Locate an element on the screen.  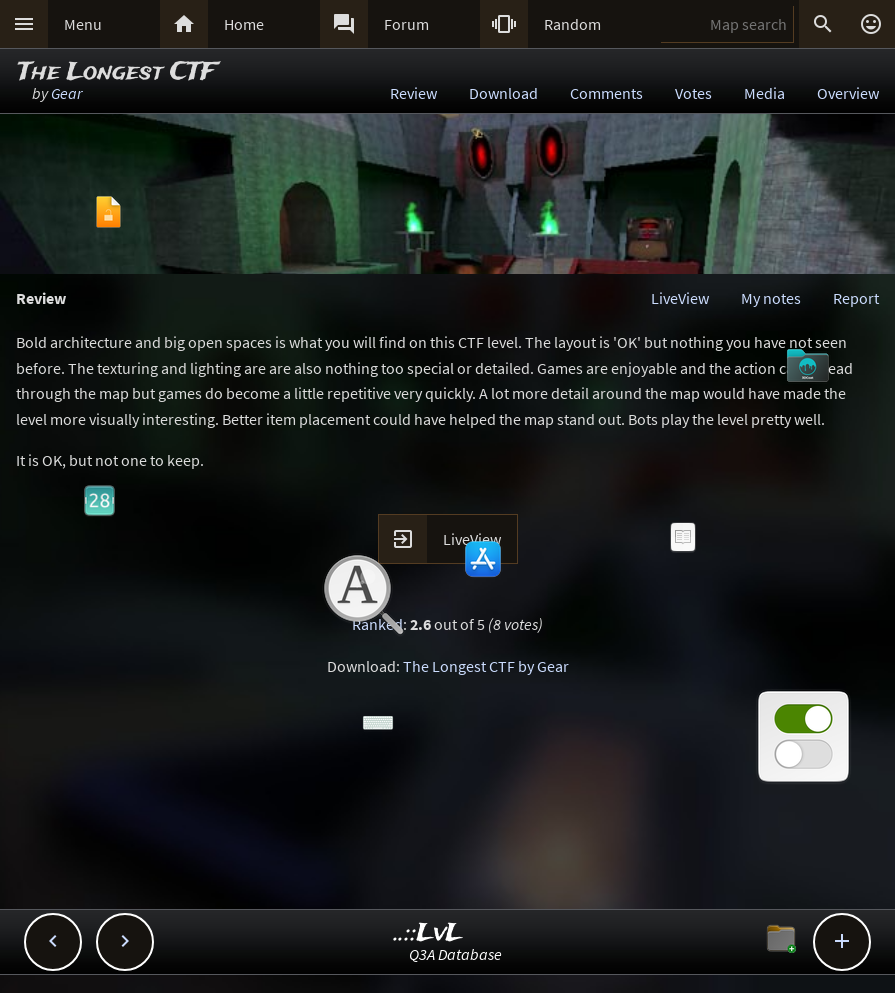
open system tweaks or settings customization is located at coordinates (803, 736).